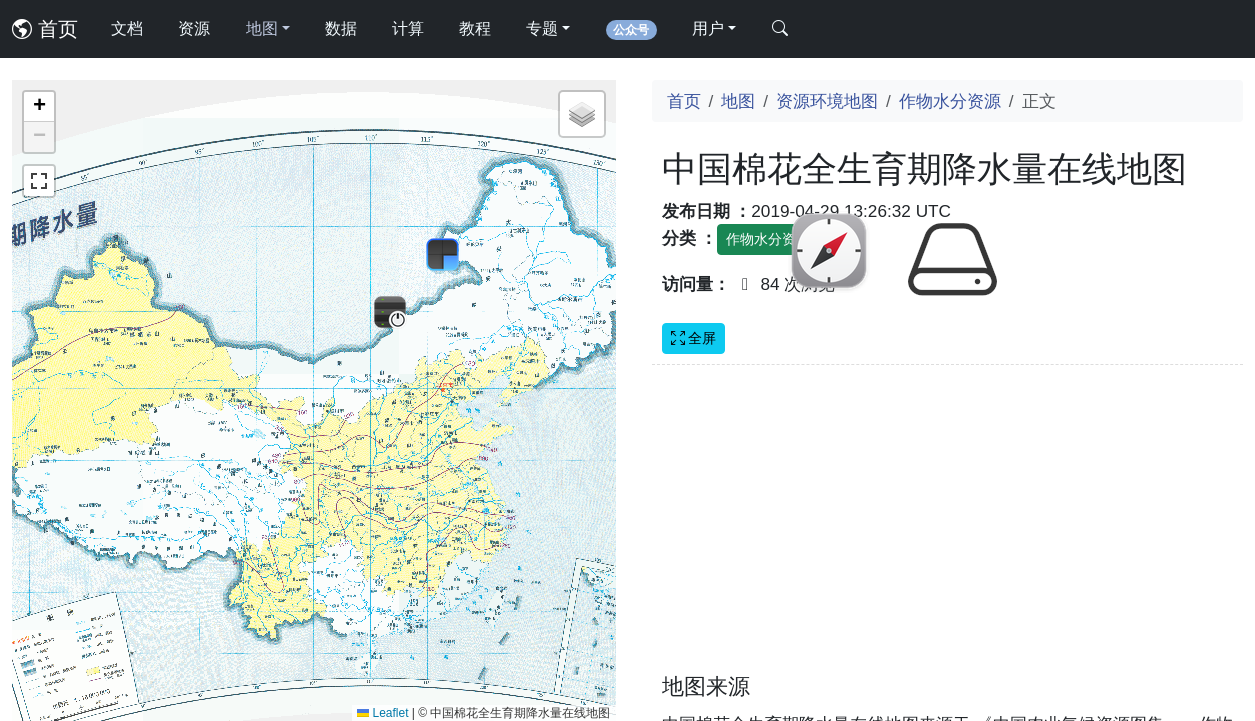  I want to click on open navigation or direction preferences, so click(829, 252).